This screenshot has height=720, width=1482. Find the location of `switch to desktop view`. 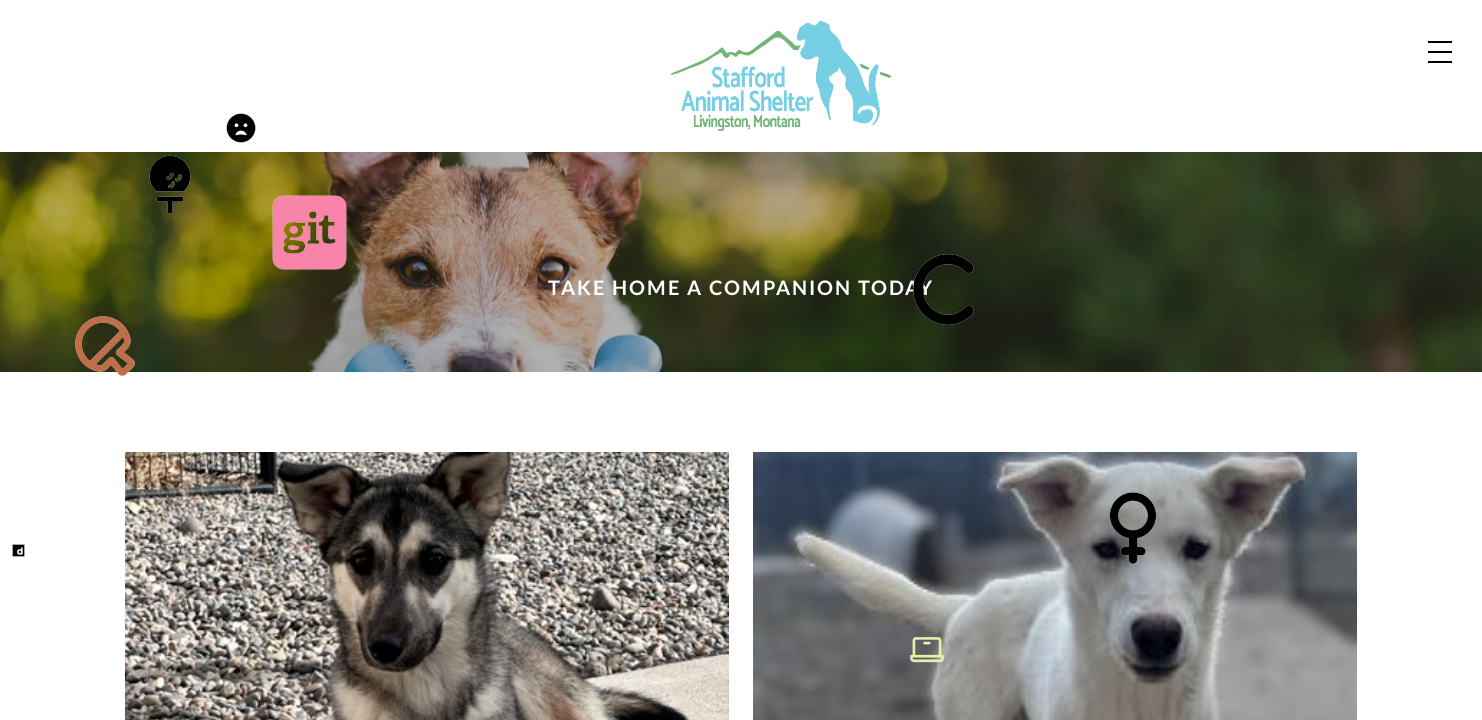

switch to desktop view is located at coordinates (927, 649).